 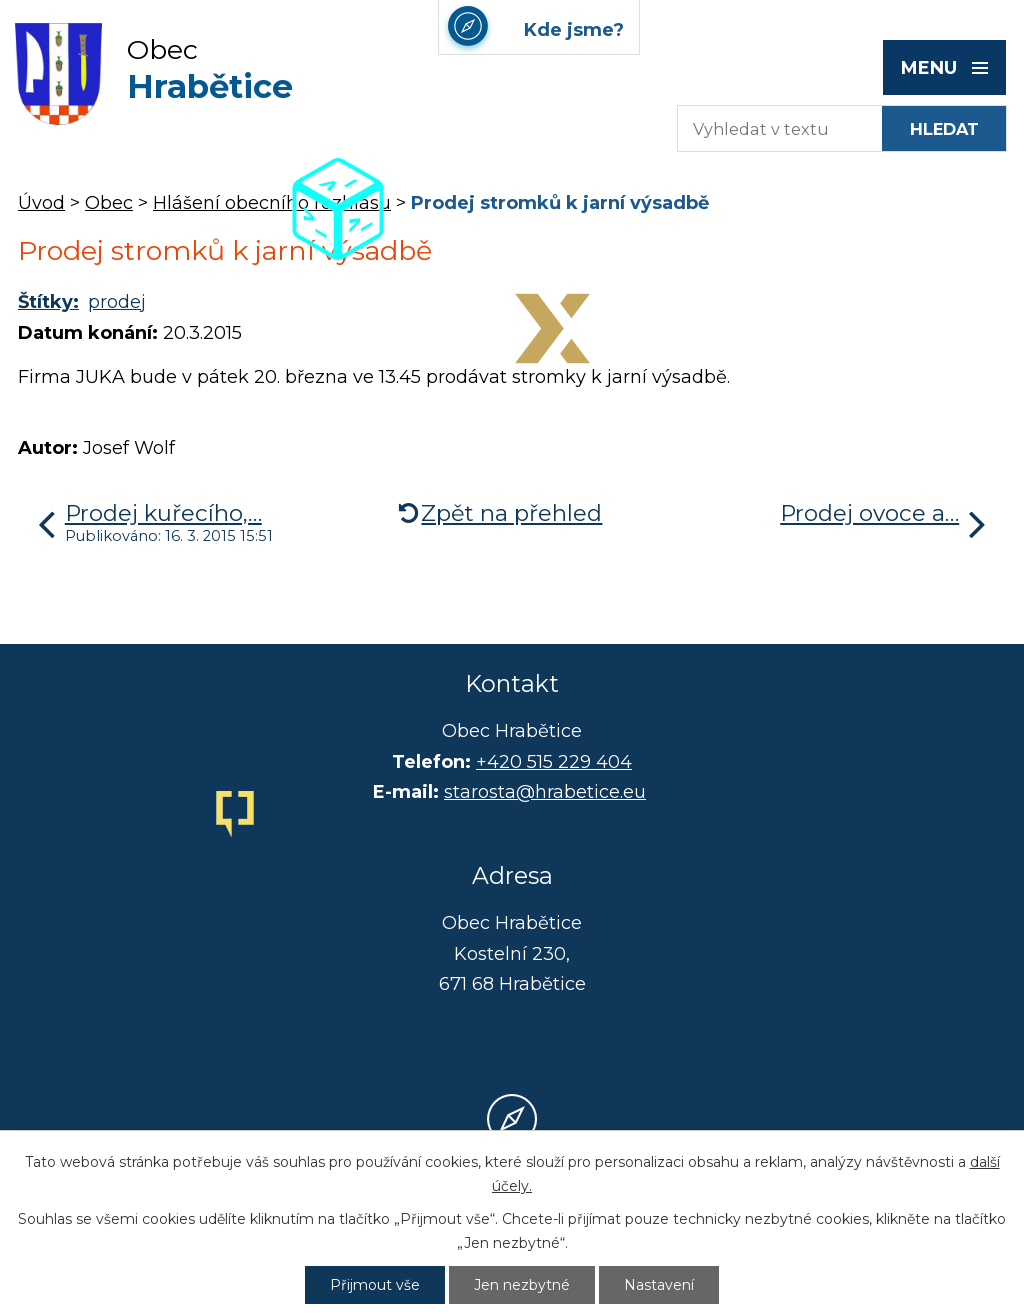 What do you see at coordinates (552, 328) in the screenshot?
I see `visit experts exchange website` at bounding box center [552, 328].